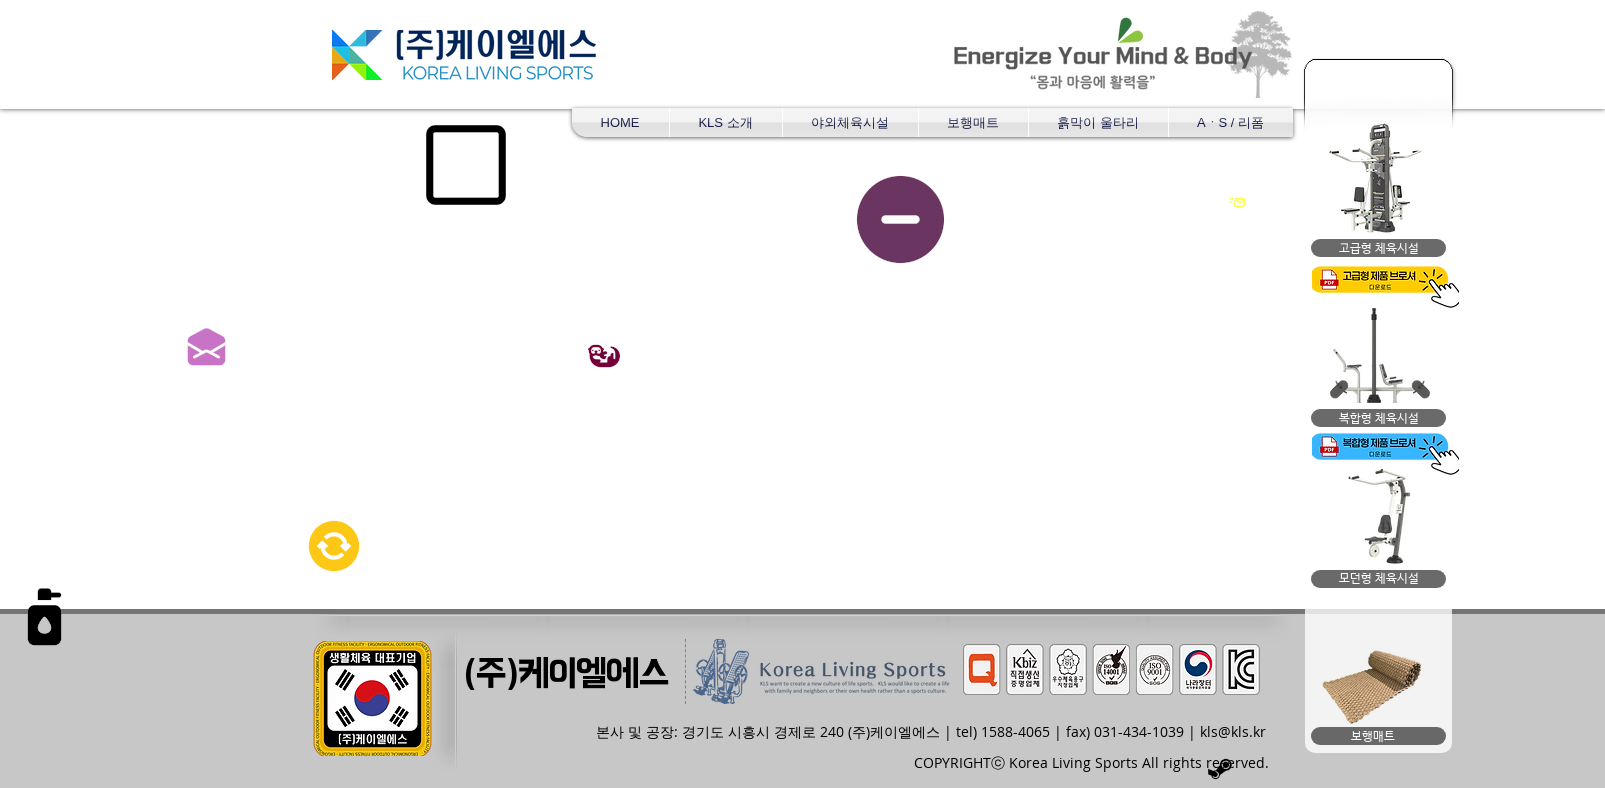 This screenshot has height=788, width=1605. What do you see at coordinates (1220, 769) in the screenshot?
I see `open the Steam gaming platform` at bounding box center [1220, 769].